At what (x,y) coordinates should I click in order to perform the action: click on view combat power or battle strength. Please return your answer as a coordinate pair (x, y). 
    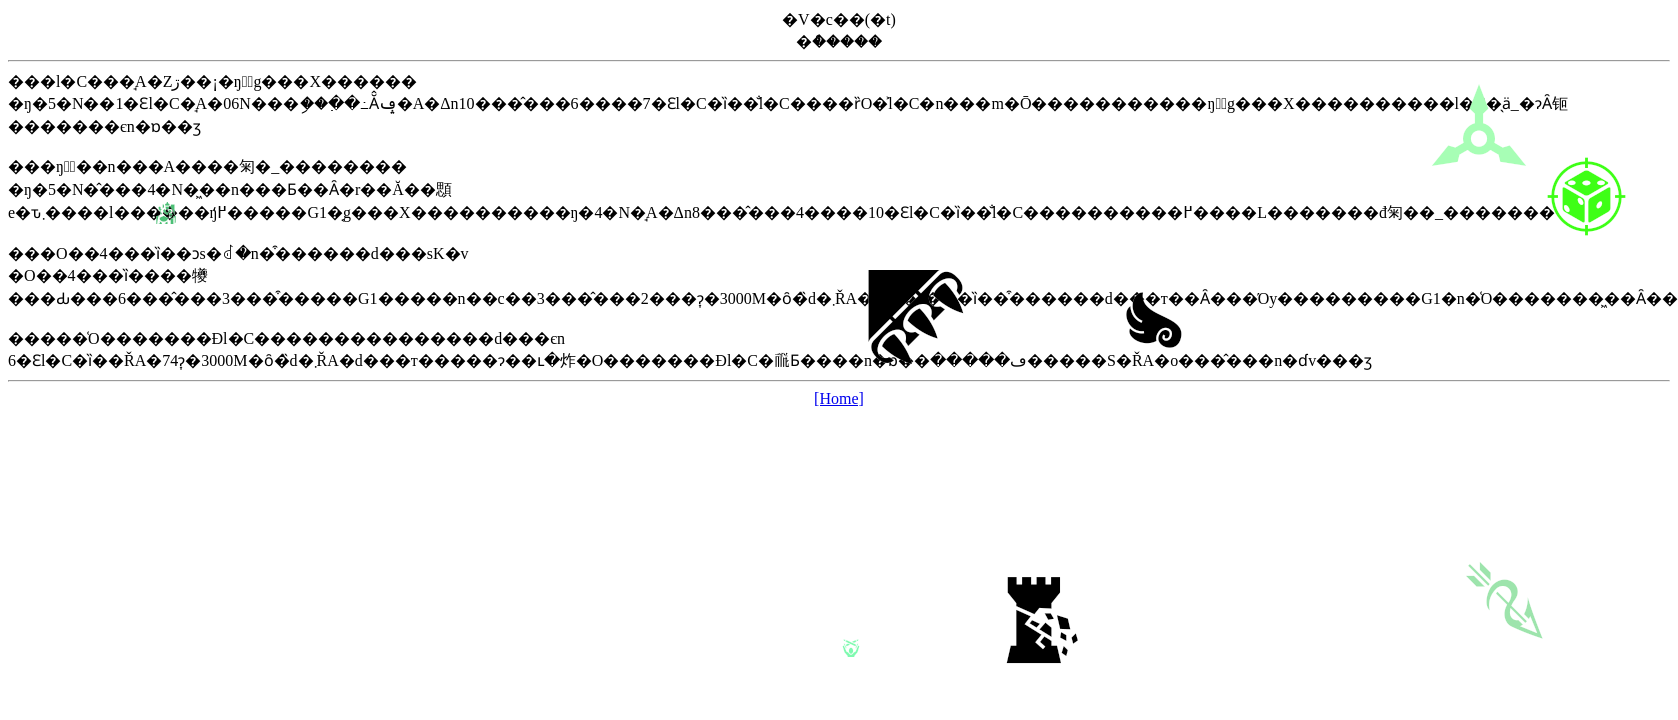
    Looking at the image, I should click on (851, 648).